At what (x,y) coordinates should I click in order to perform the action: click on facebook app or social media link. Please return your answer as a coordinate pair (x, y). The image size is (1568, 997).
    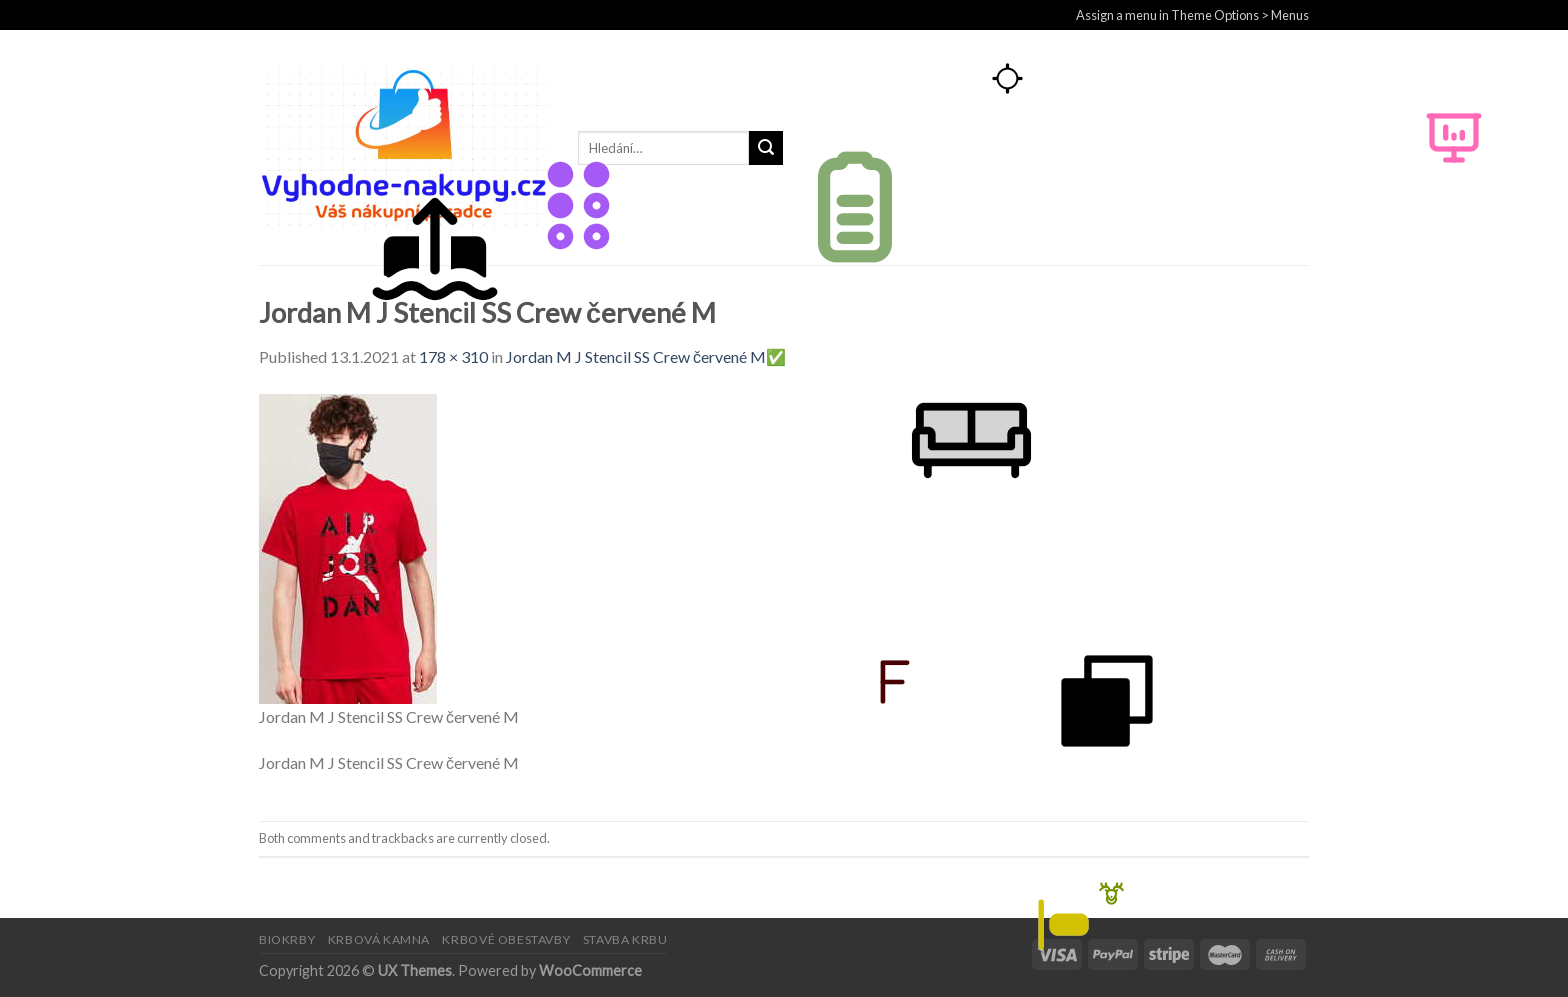
    Looking at the image, I should click on (895, 682).